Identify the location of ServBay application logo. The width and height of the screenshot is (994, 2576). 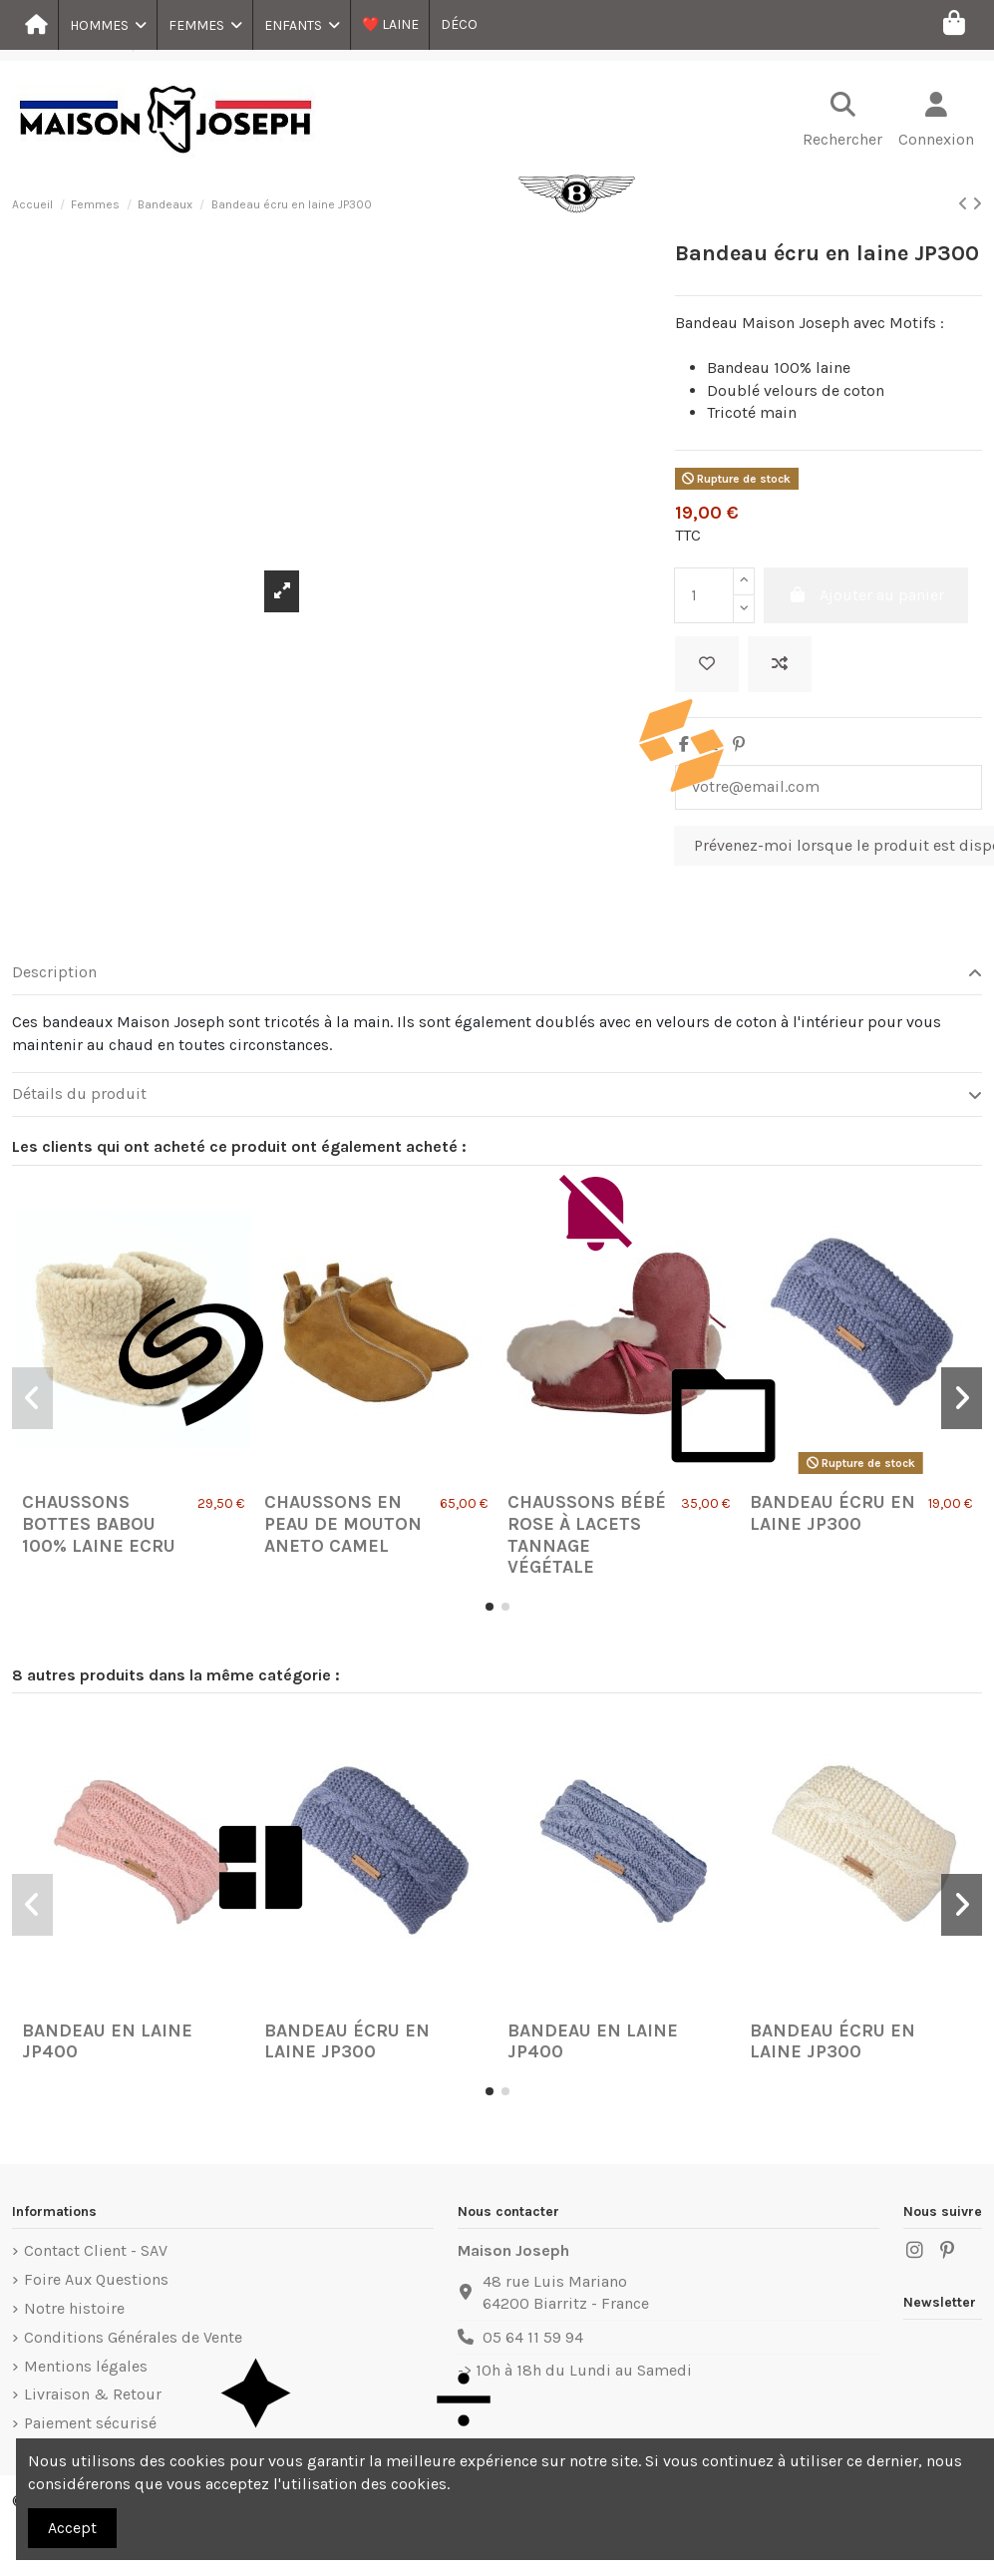
(681, 745).